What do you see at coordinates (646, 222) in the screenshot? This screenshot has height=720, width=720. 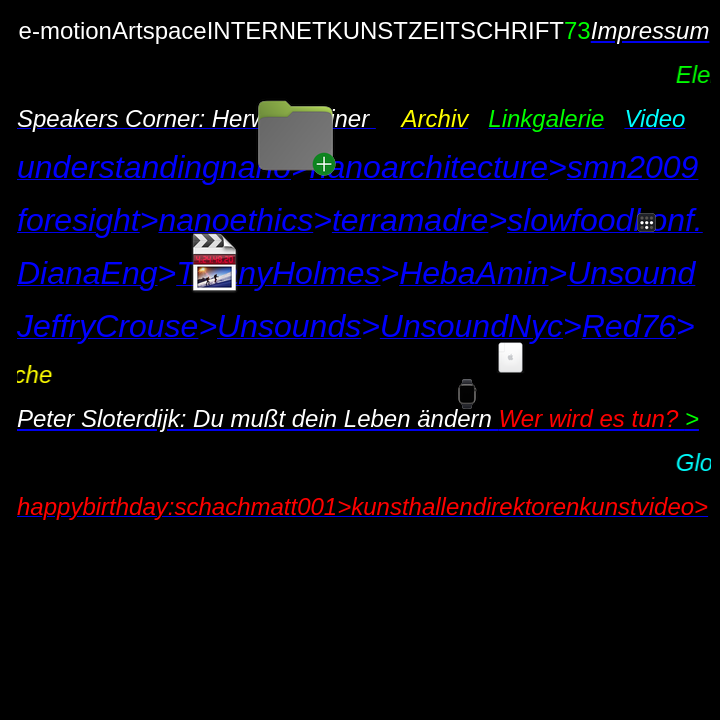 I see `open Tailscale VPN settings` at bounding box center [646, 222].